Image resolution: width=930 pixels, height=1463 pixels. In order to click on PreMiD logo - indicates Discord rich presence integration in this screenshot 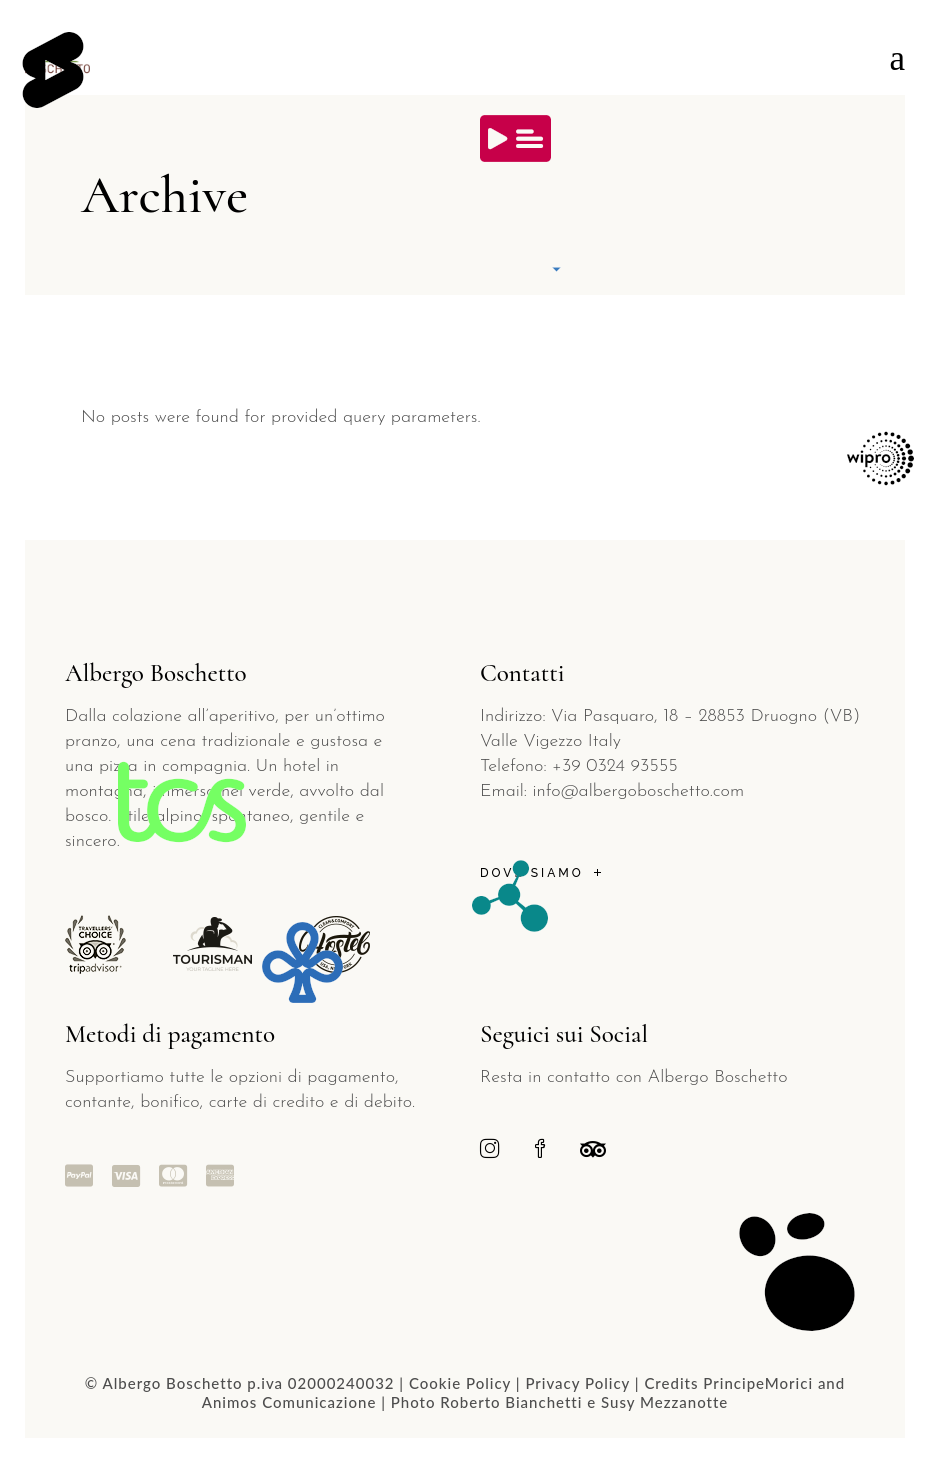, I will do `click(515, 138)`.